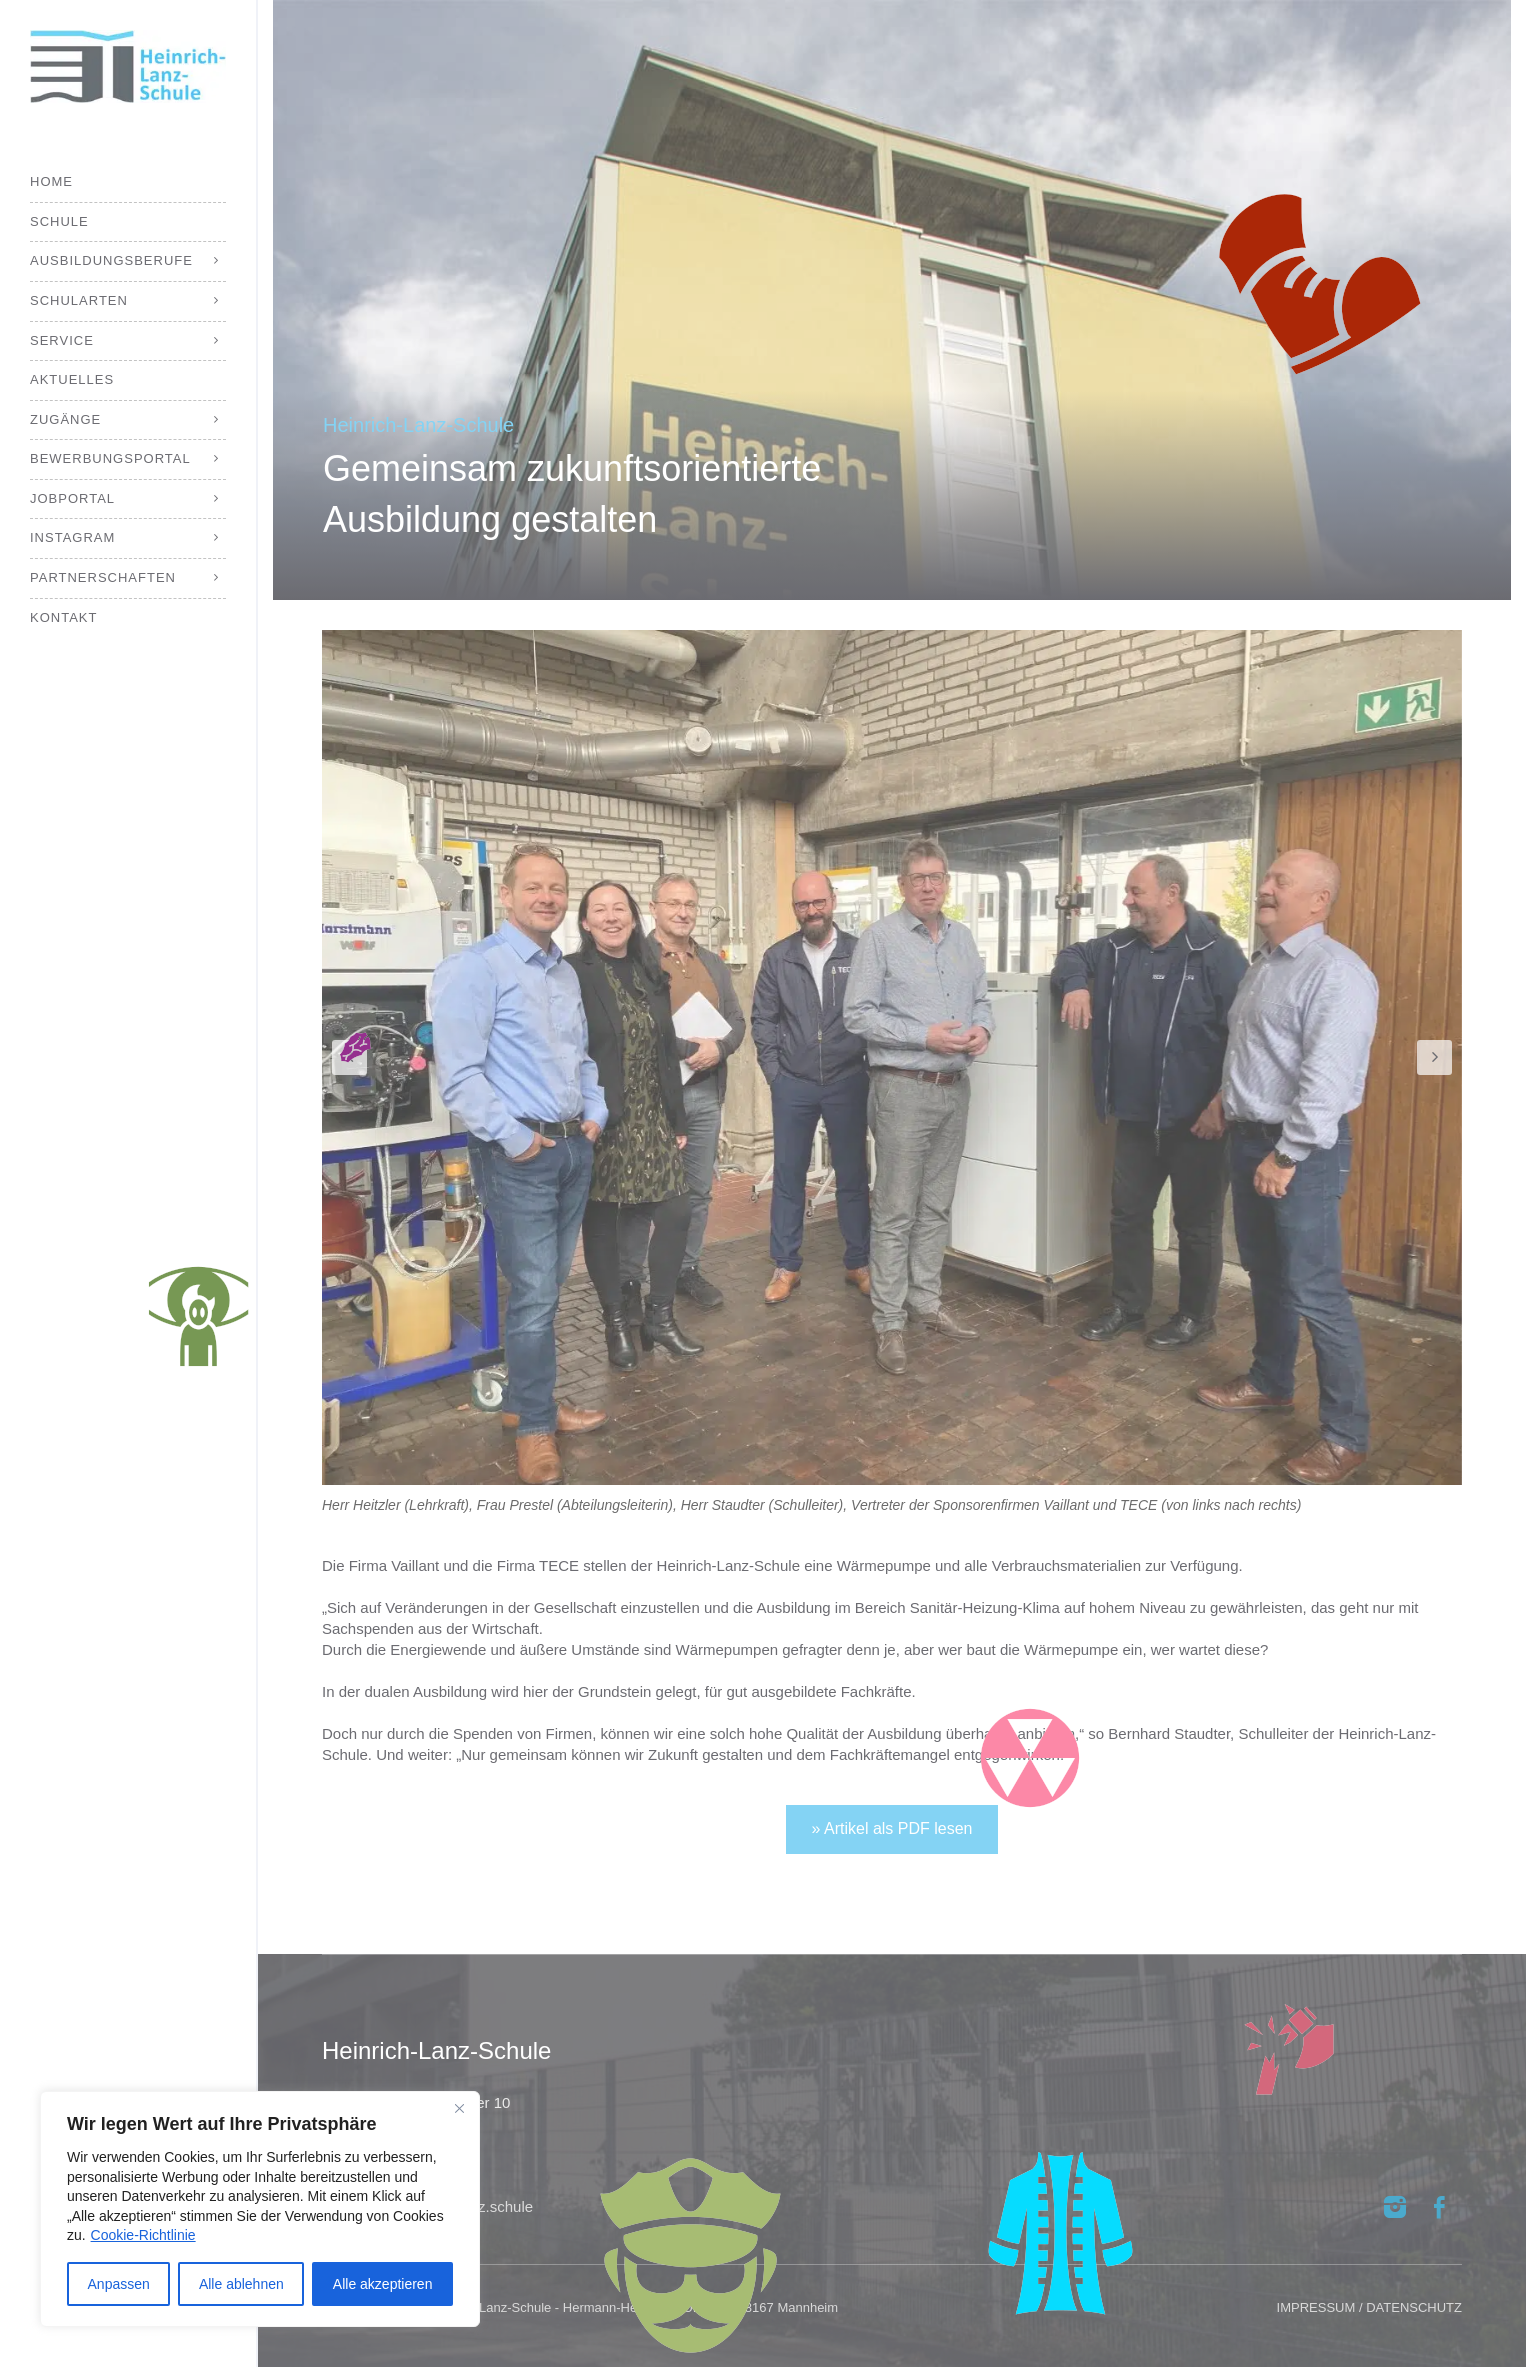  Describe the element at coordinates (1286, 2047) in the screenshot. I see `indicates a broken or damaged weapon` at that location.